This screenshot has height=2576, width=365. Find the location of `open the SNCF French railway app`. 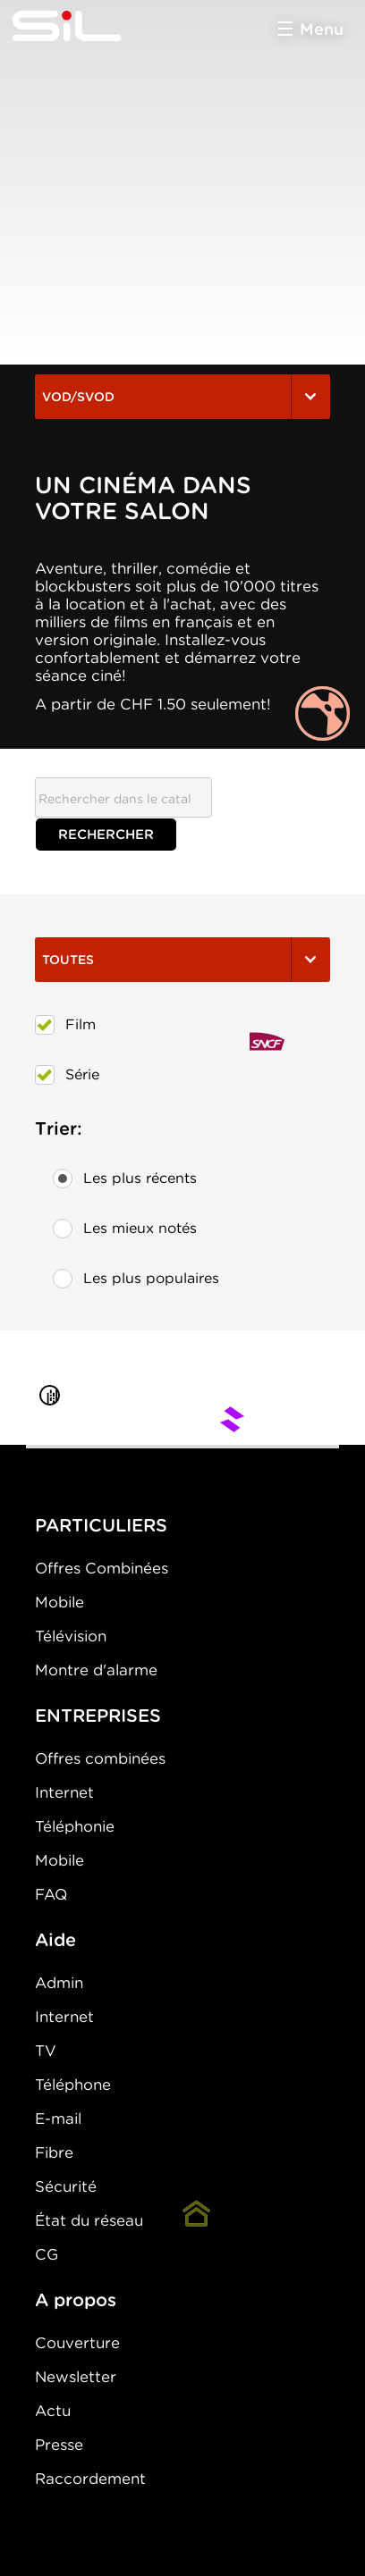

open the SNCF French railway app is located at coordinates (267, 1041).